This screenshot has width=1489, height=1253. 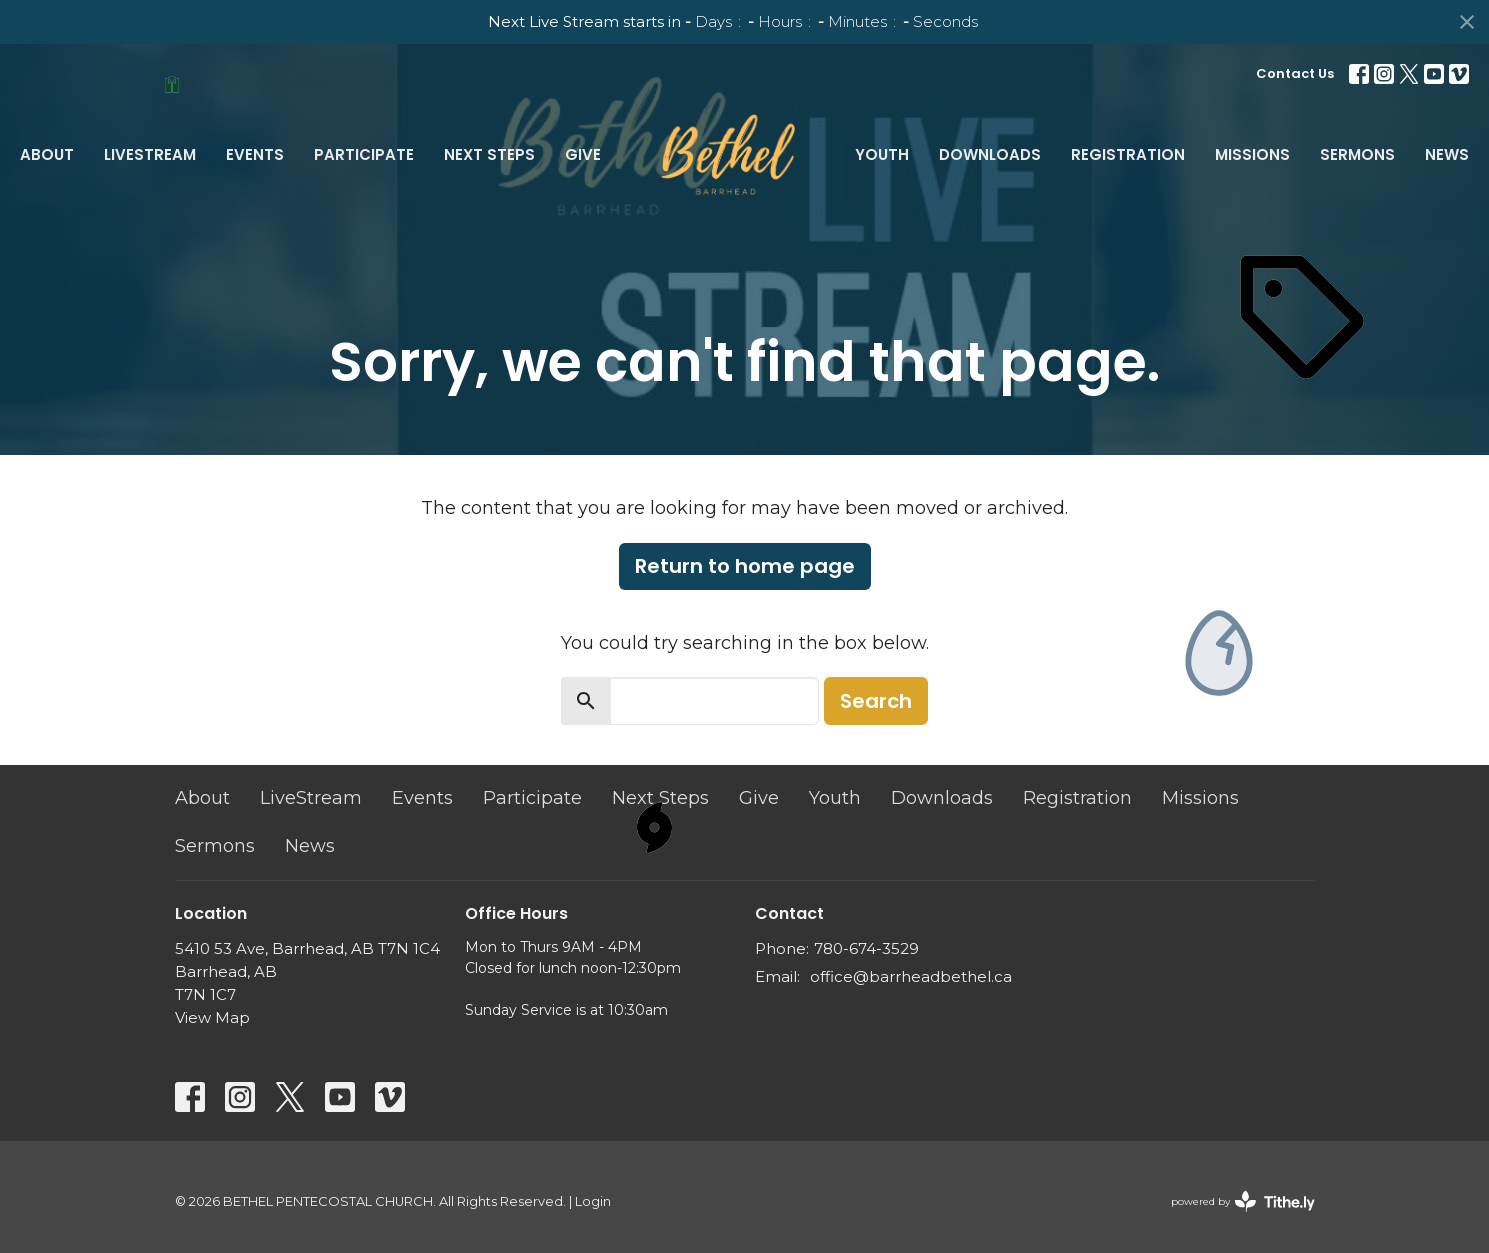 I want to click on view clothing or apparel items, so click(x=172, y=85).